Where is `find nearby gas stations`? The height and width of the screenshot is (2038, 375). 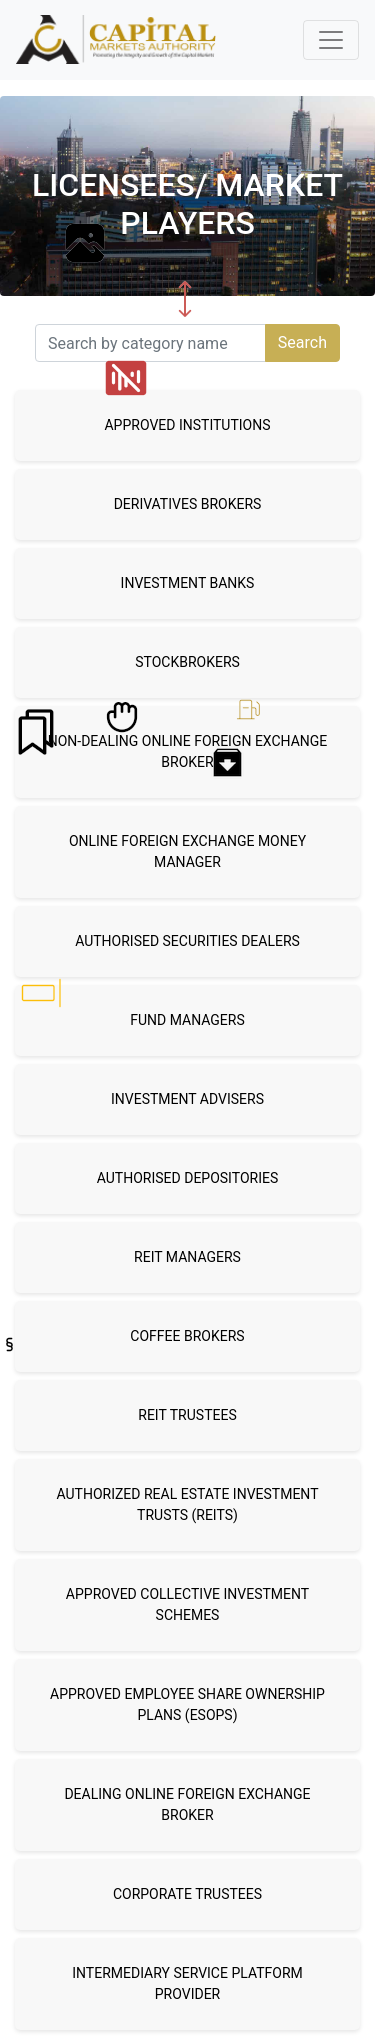
find nearby gas stations is located at coordinates (247, 709).